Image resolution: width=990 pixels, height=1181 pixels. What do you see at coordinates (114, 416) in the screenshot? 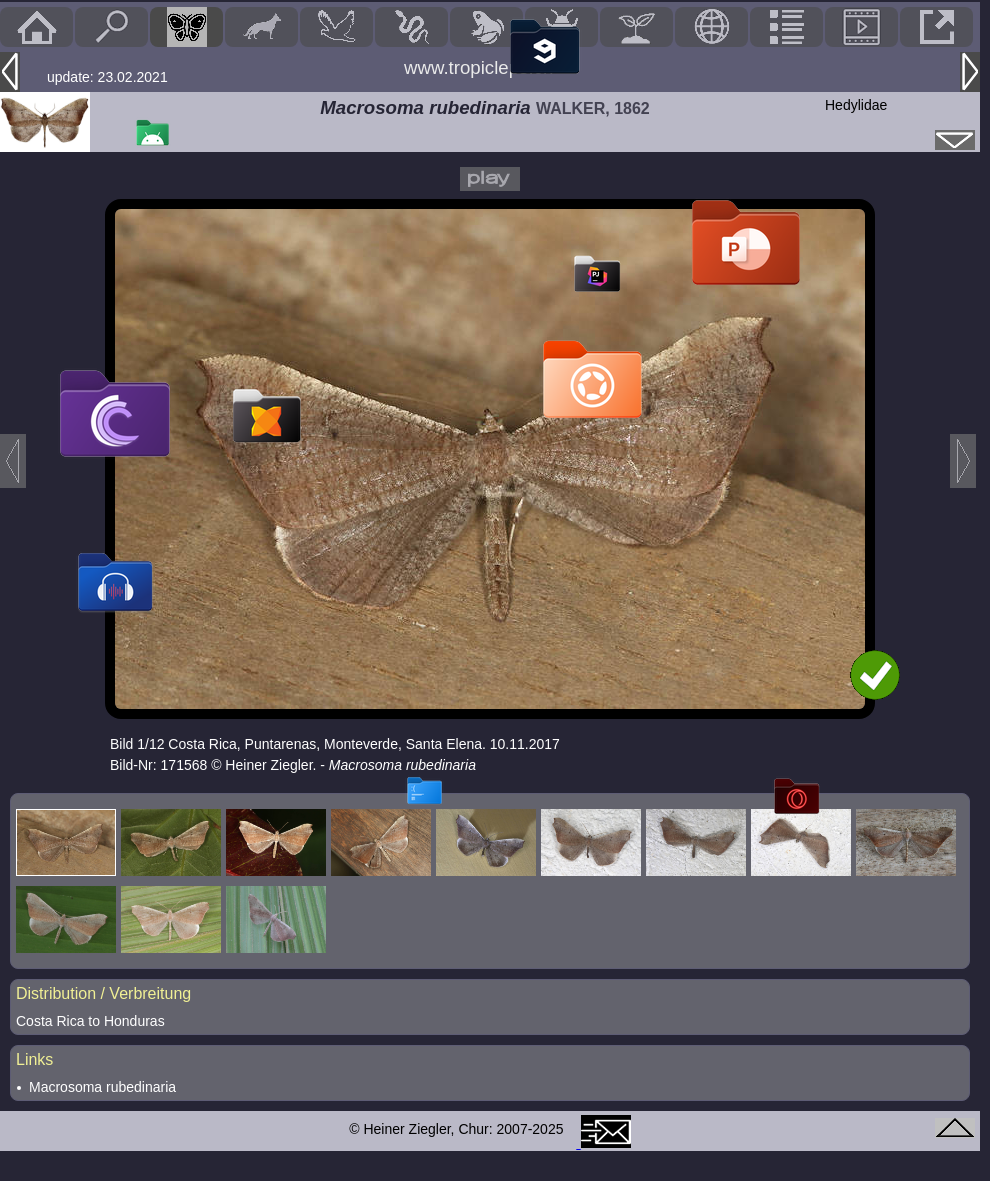
I see `open folder containing bittorrent downloads` at bounding box center [114, 416].